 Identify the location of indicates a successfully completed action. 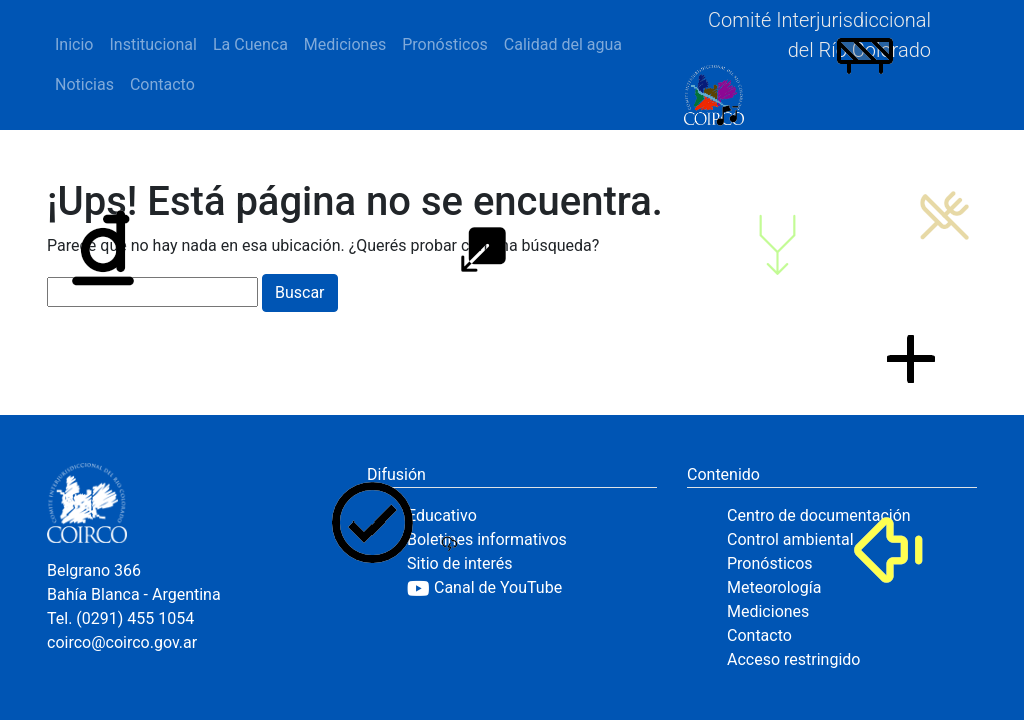
(372, 522).